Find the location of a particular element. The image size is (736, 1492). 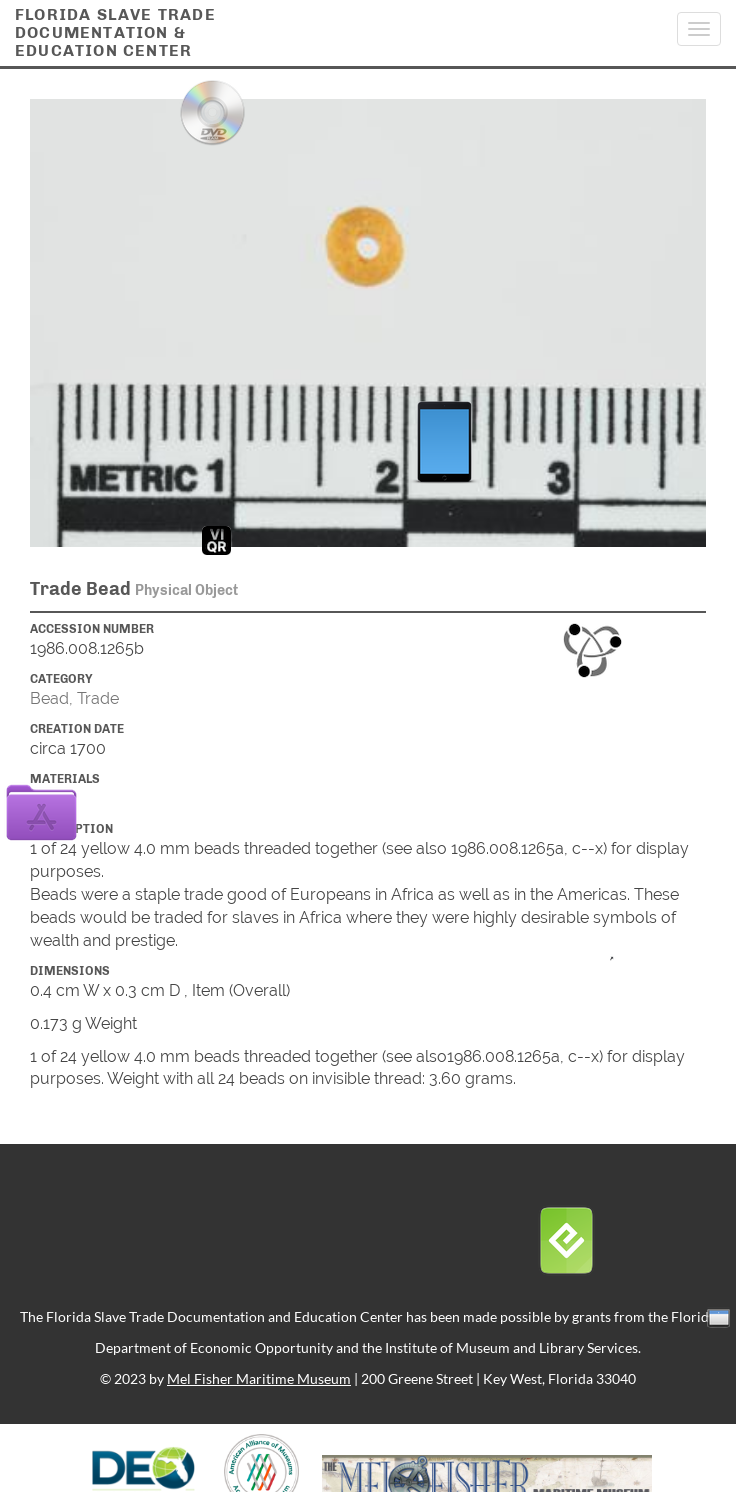

access bonjour network discovery settings is located at coordinates (592, 650).